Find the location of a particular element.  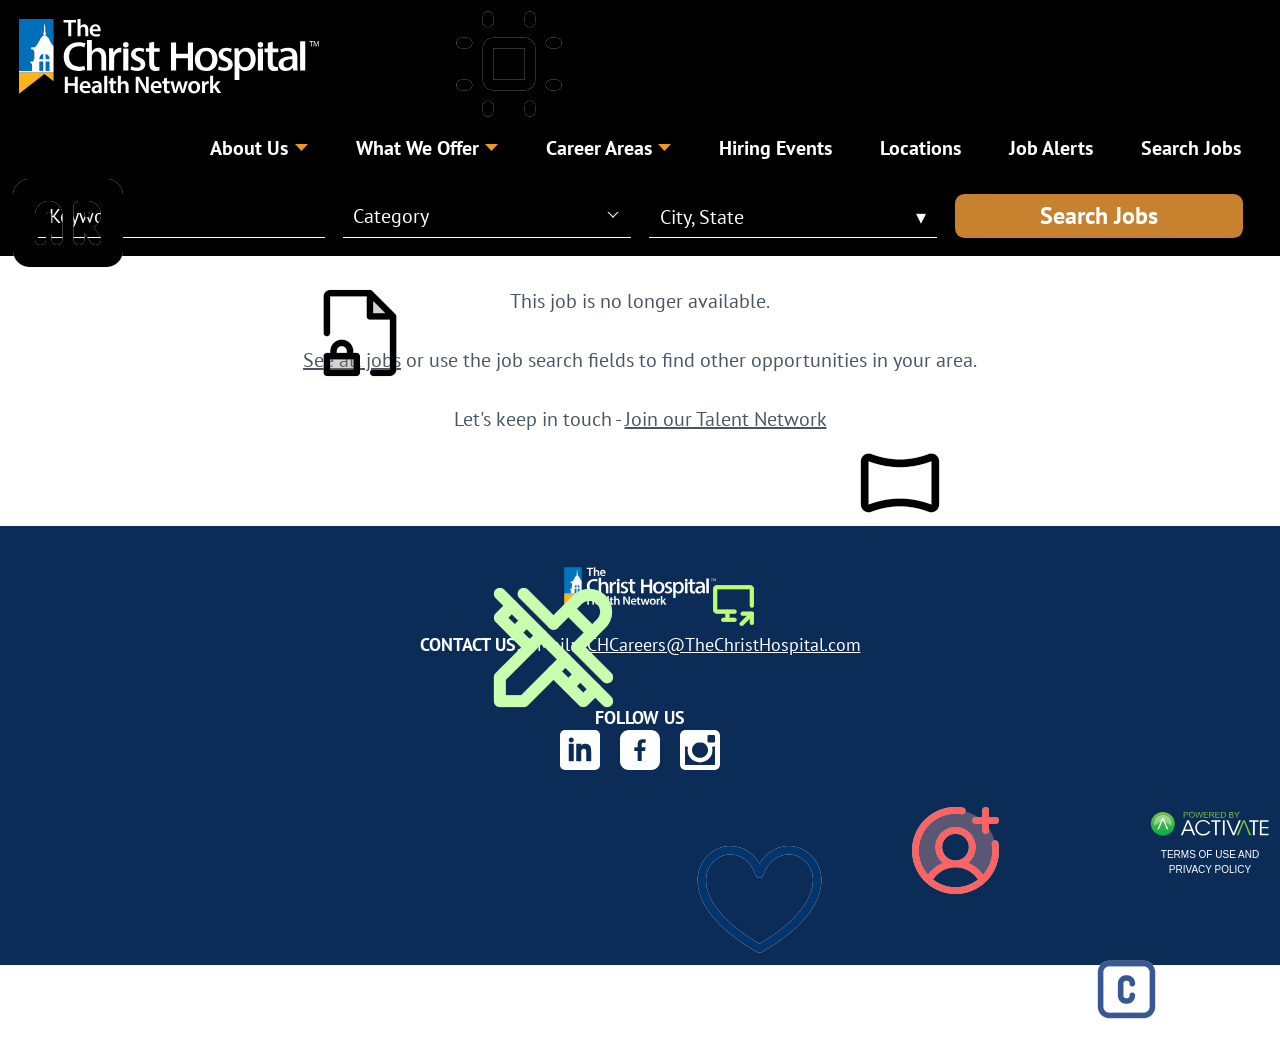

tools or settings unavailable is located at coordinates (553, 647).